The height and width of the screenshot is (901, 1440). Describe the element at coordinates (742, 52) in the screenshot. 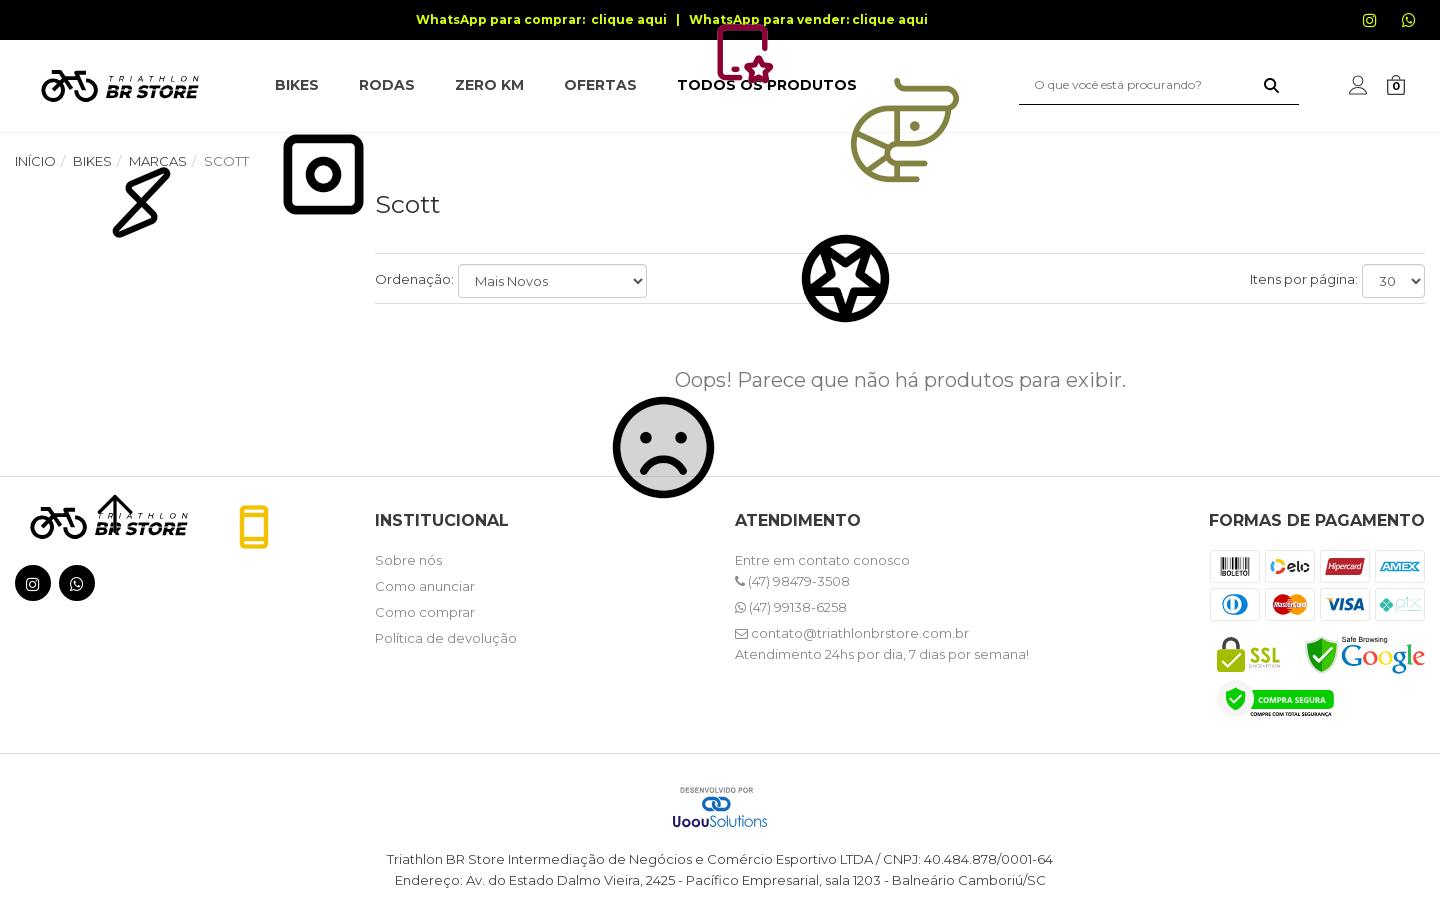

I see `mark this iPad as a favorite device` at that location.